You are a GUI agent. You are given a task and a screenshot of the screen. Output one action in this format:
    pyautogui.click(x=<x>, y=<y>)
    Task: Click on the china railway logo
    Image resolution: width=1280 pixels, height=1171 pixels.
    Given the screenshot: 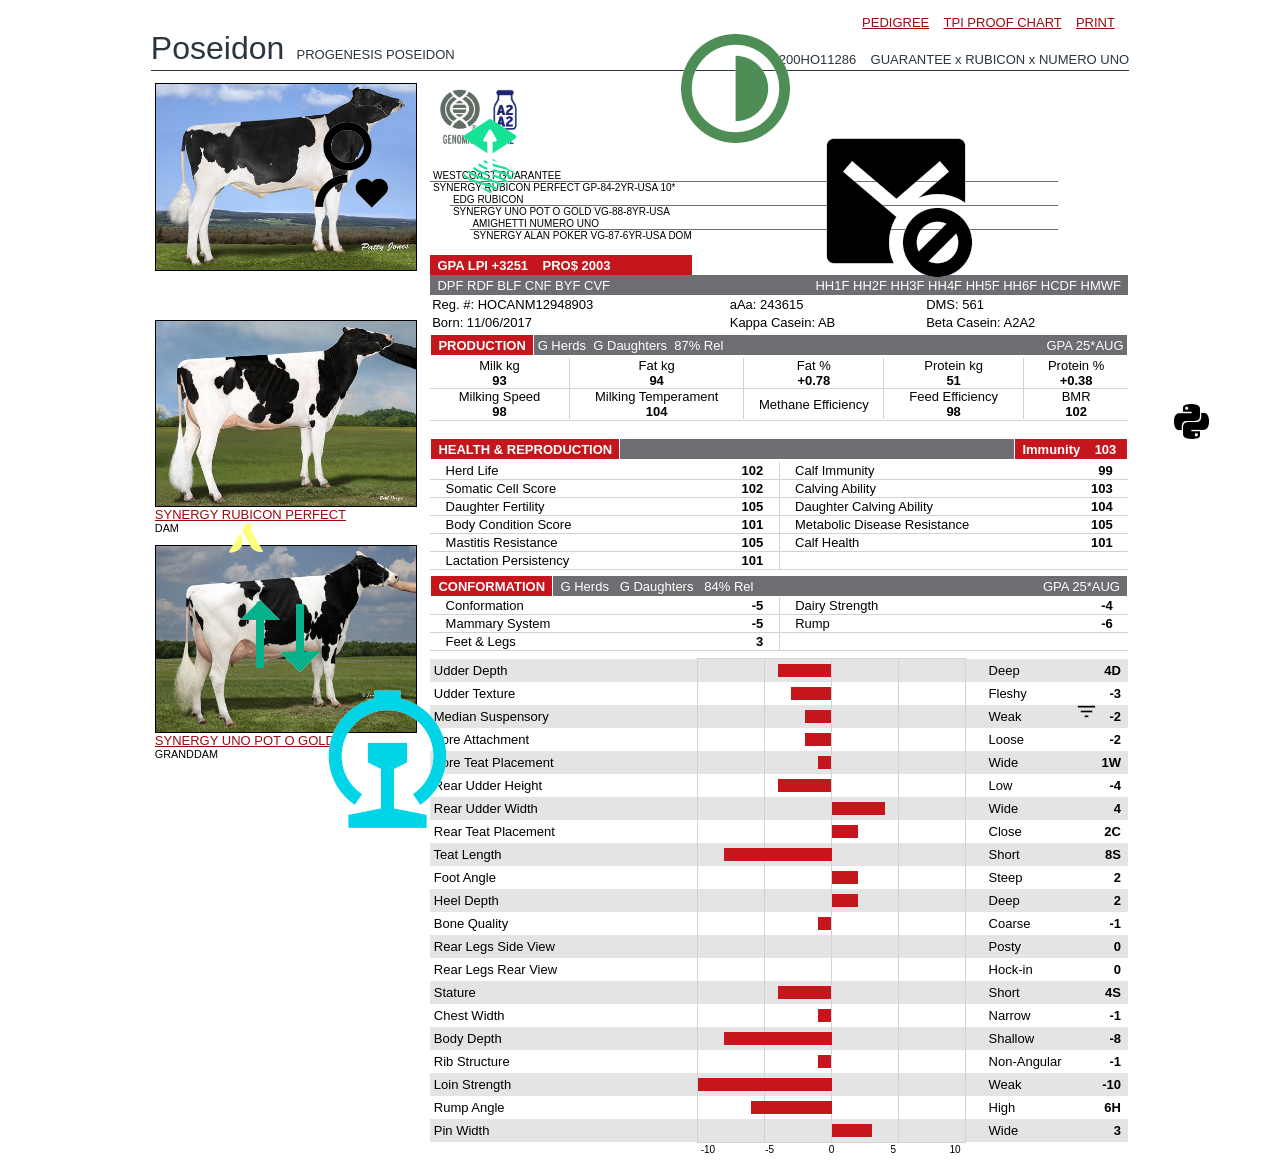 What is the action you would take?
    pyautogui.click(x=387, y=762)
    